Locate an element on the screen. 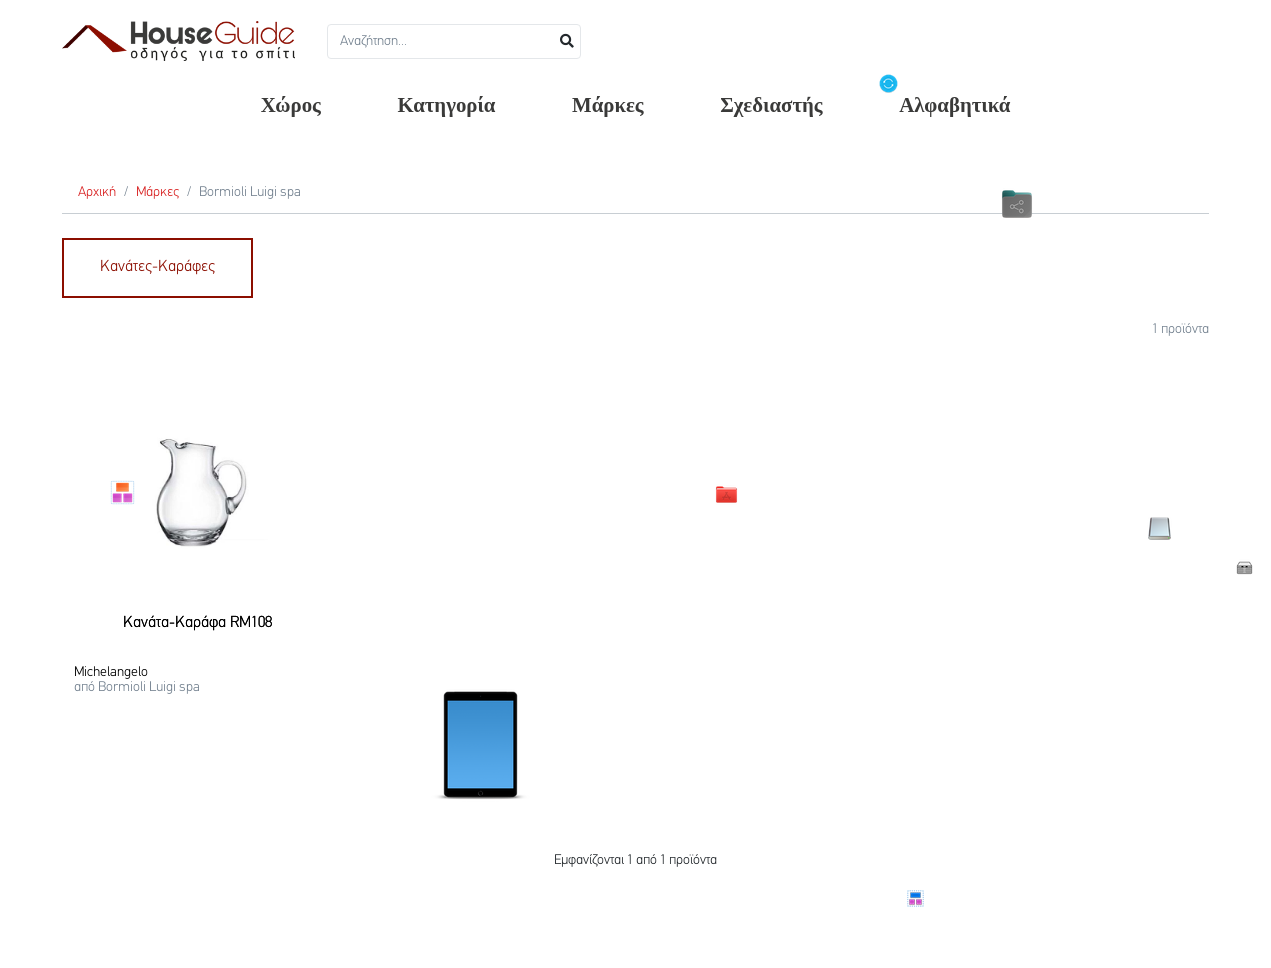 The width and height of the screenshot is (1271, 968). access xserve in sidebar is located at coordinates (1244, 567).